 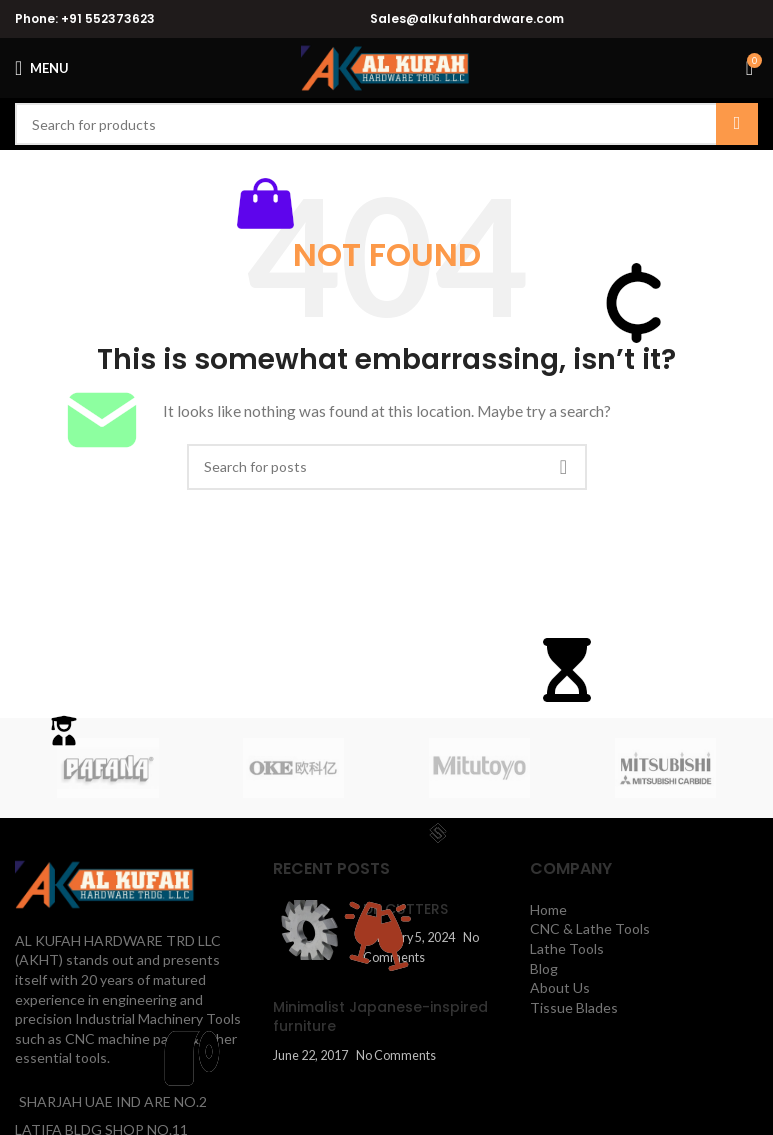 I want to click on indicates restroom or bathroom location, so click(x=192, y=1055).